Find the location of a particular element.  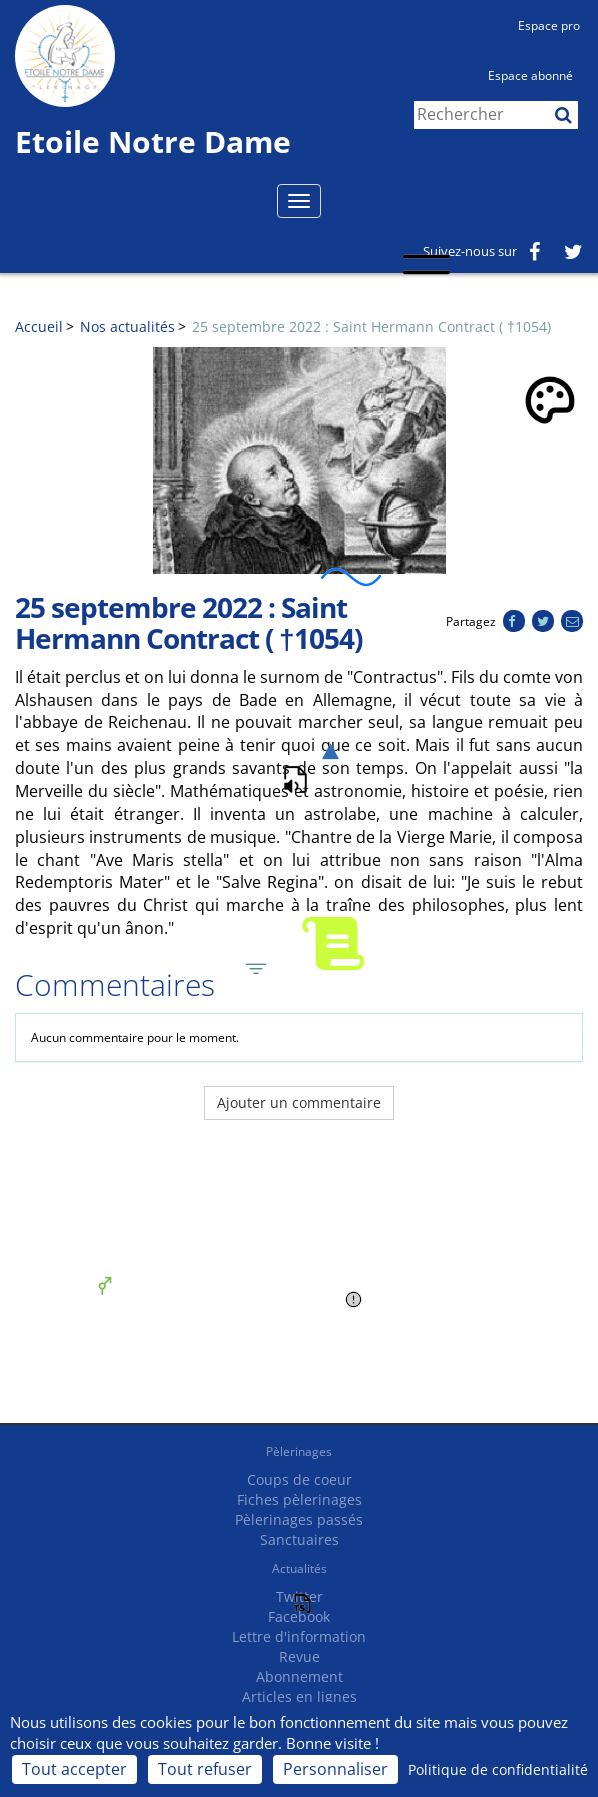

indicates equal value or comparison is located at coordinates (426, 264).